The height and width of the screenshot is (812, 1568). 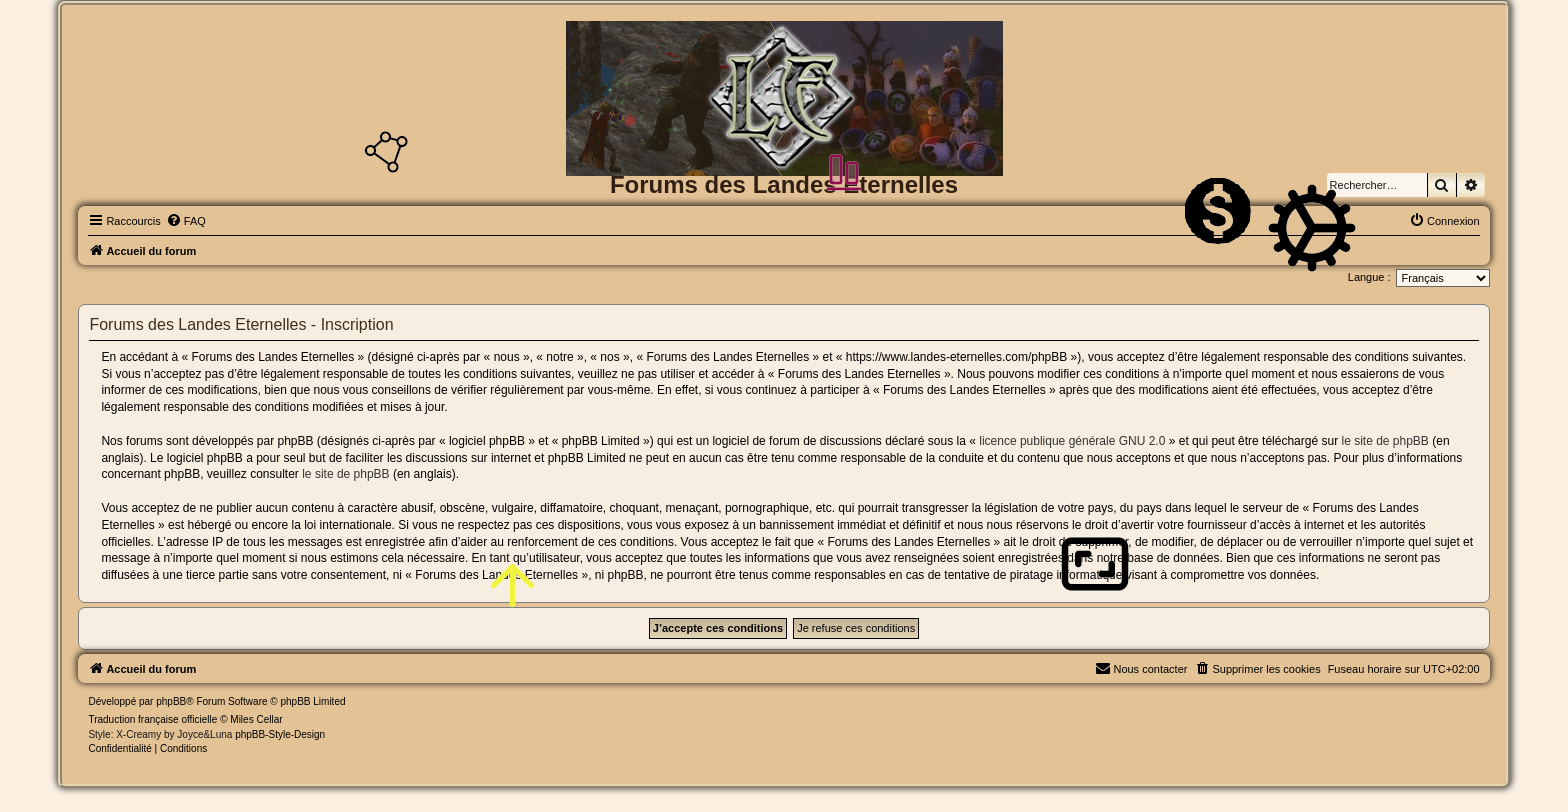 What do you see at coordinates (1095, 564) in the screenshot?
I see `adjust aspect ratio settings` at bounding box center [1095, 564].